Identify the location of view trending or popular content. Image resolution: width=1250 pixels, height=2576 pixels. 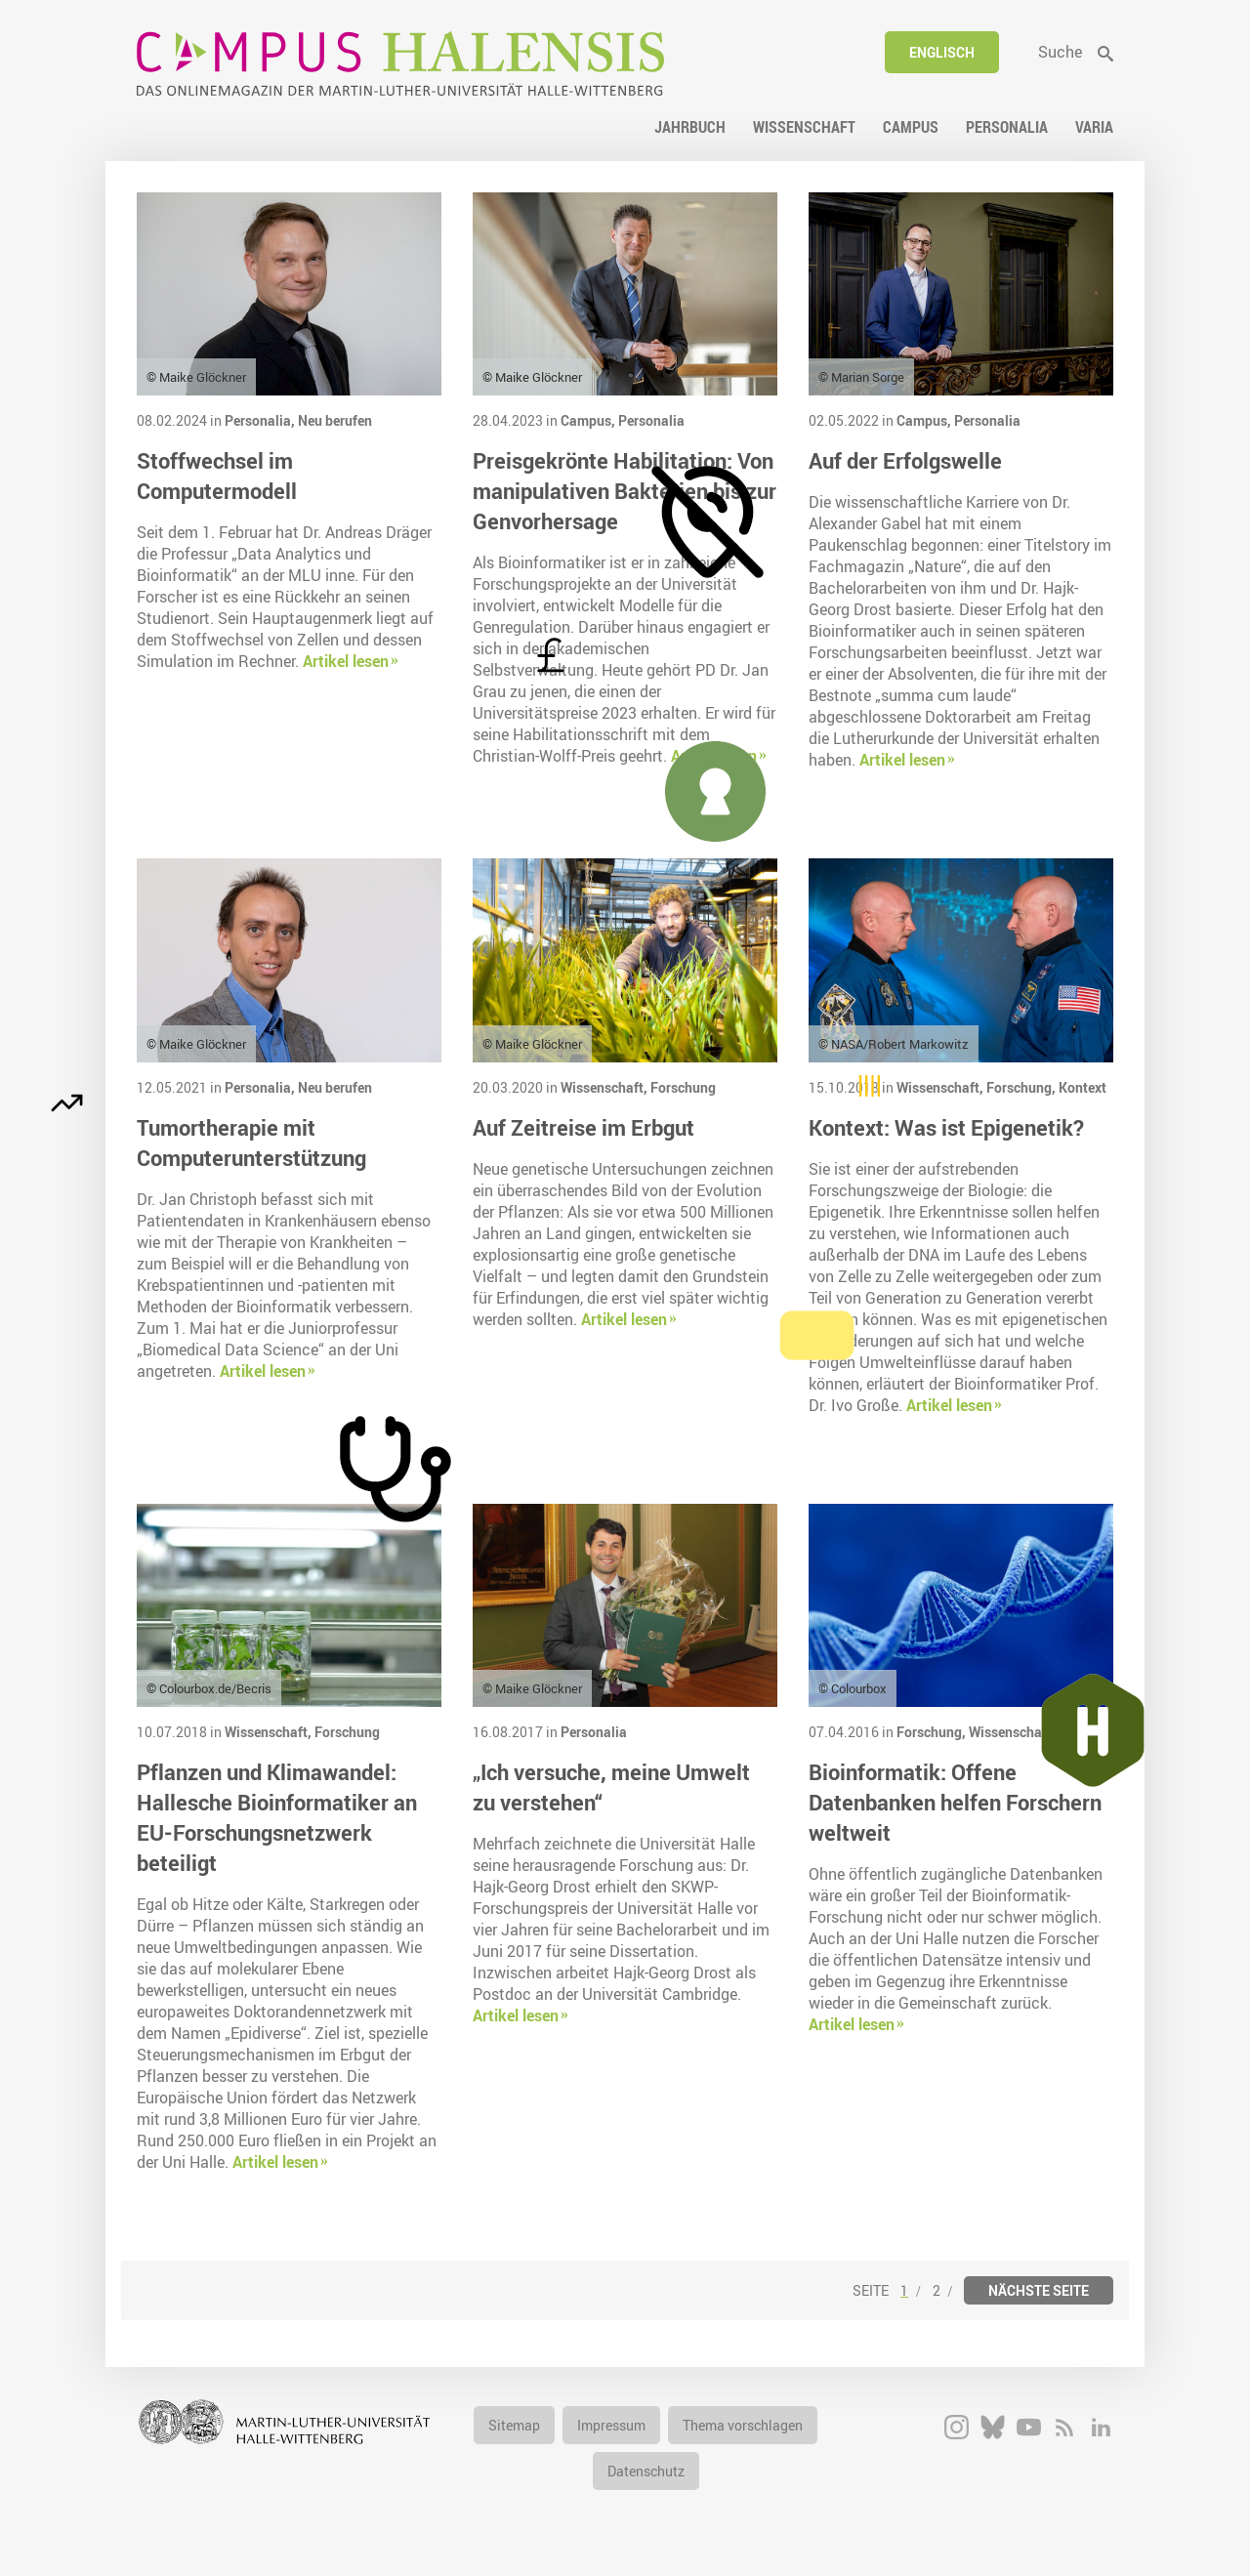
(66, 1102).